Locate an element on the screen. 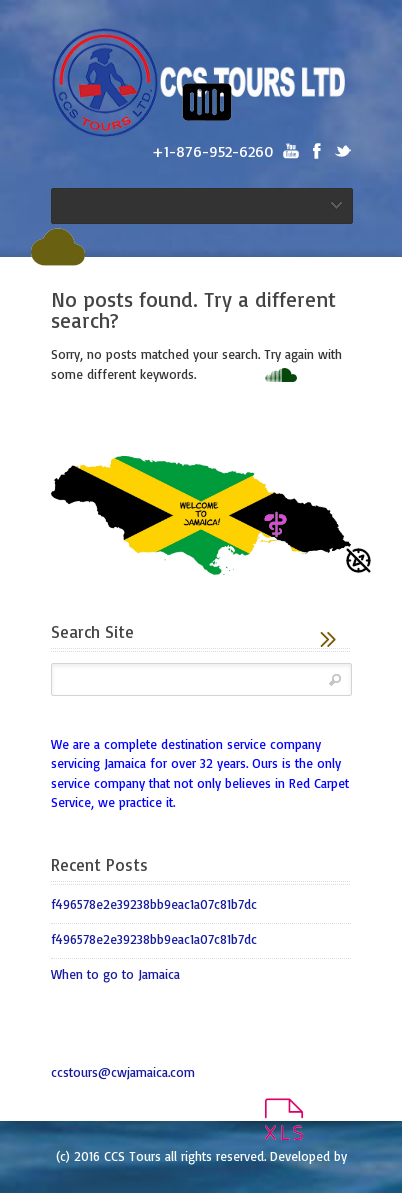 The width and height of the screenshot is (402, 1193). access cloud storage is located at coordinates (58, 247).